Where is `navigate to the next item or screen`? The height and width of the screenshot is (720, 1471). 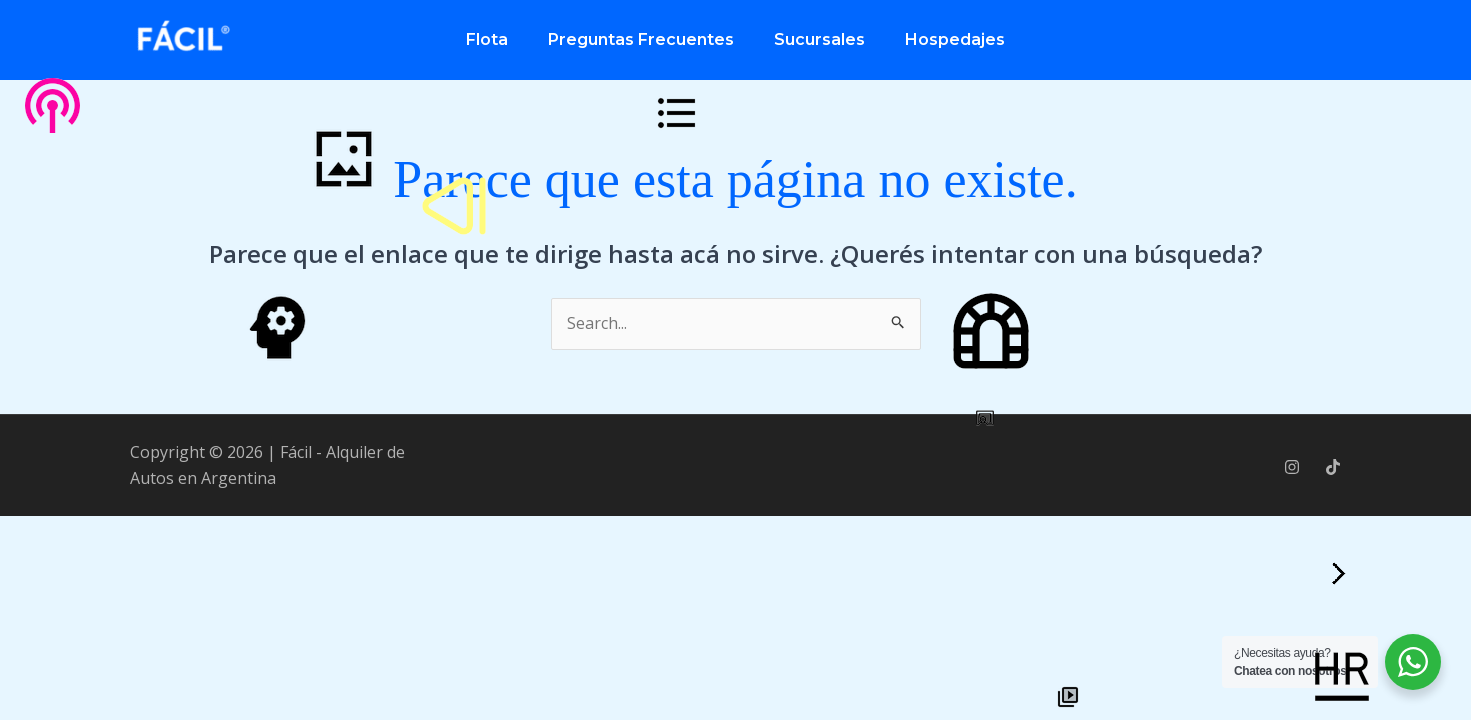 navigate to the next item or screen is located at coordinates (1338, 573).